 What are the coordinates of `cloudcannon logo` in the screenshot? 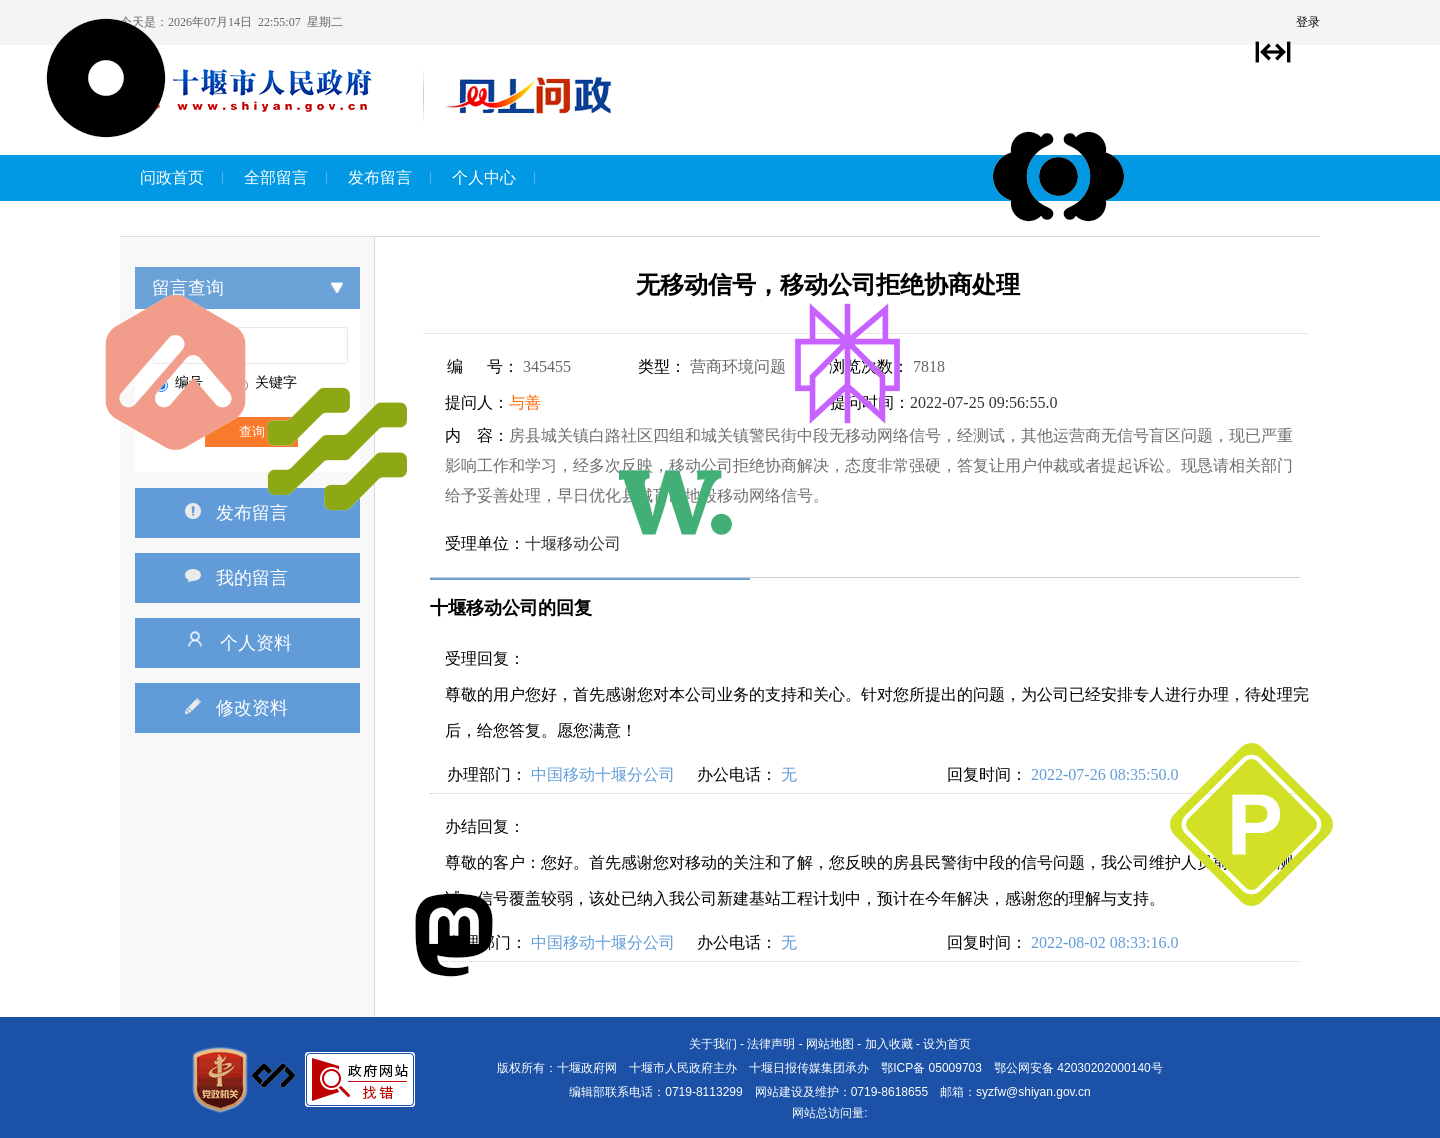 It's located at (1058, 176).